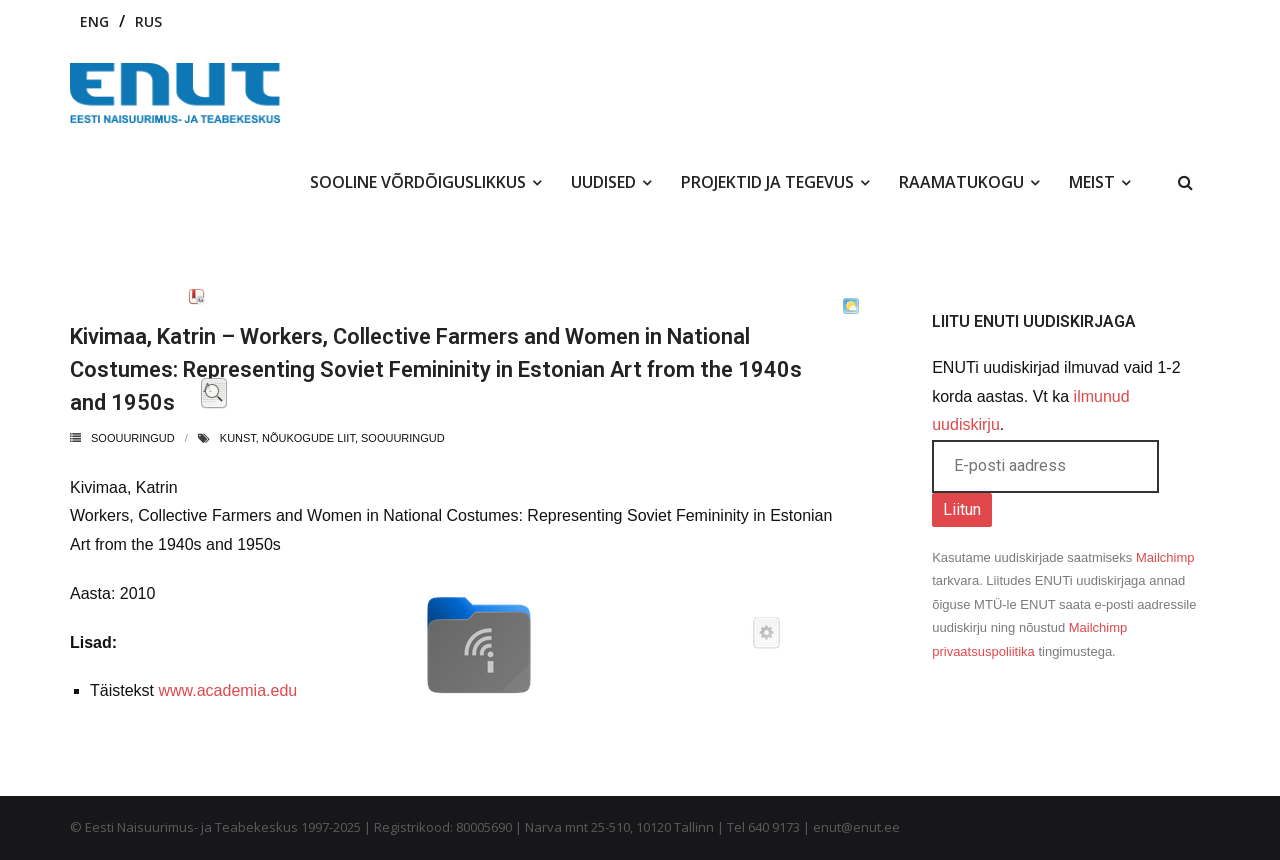 The image size is (1280, 860). What do you see at coordinates (196, 296) in the screenshot?
I see `open the dictionary app` at bounding box center [196, 296].